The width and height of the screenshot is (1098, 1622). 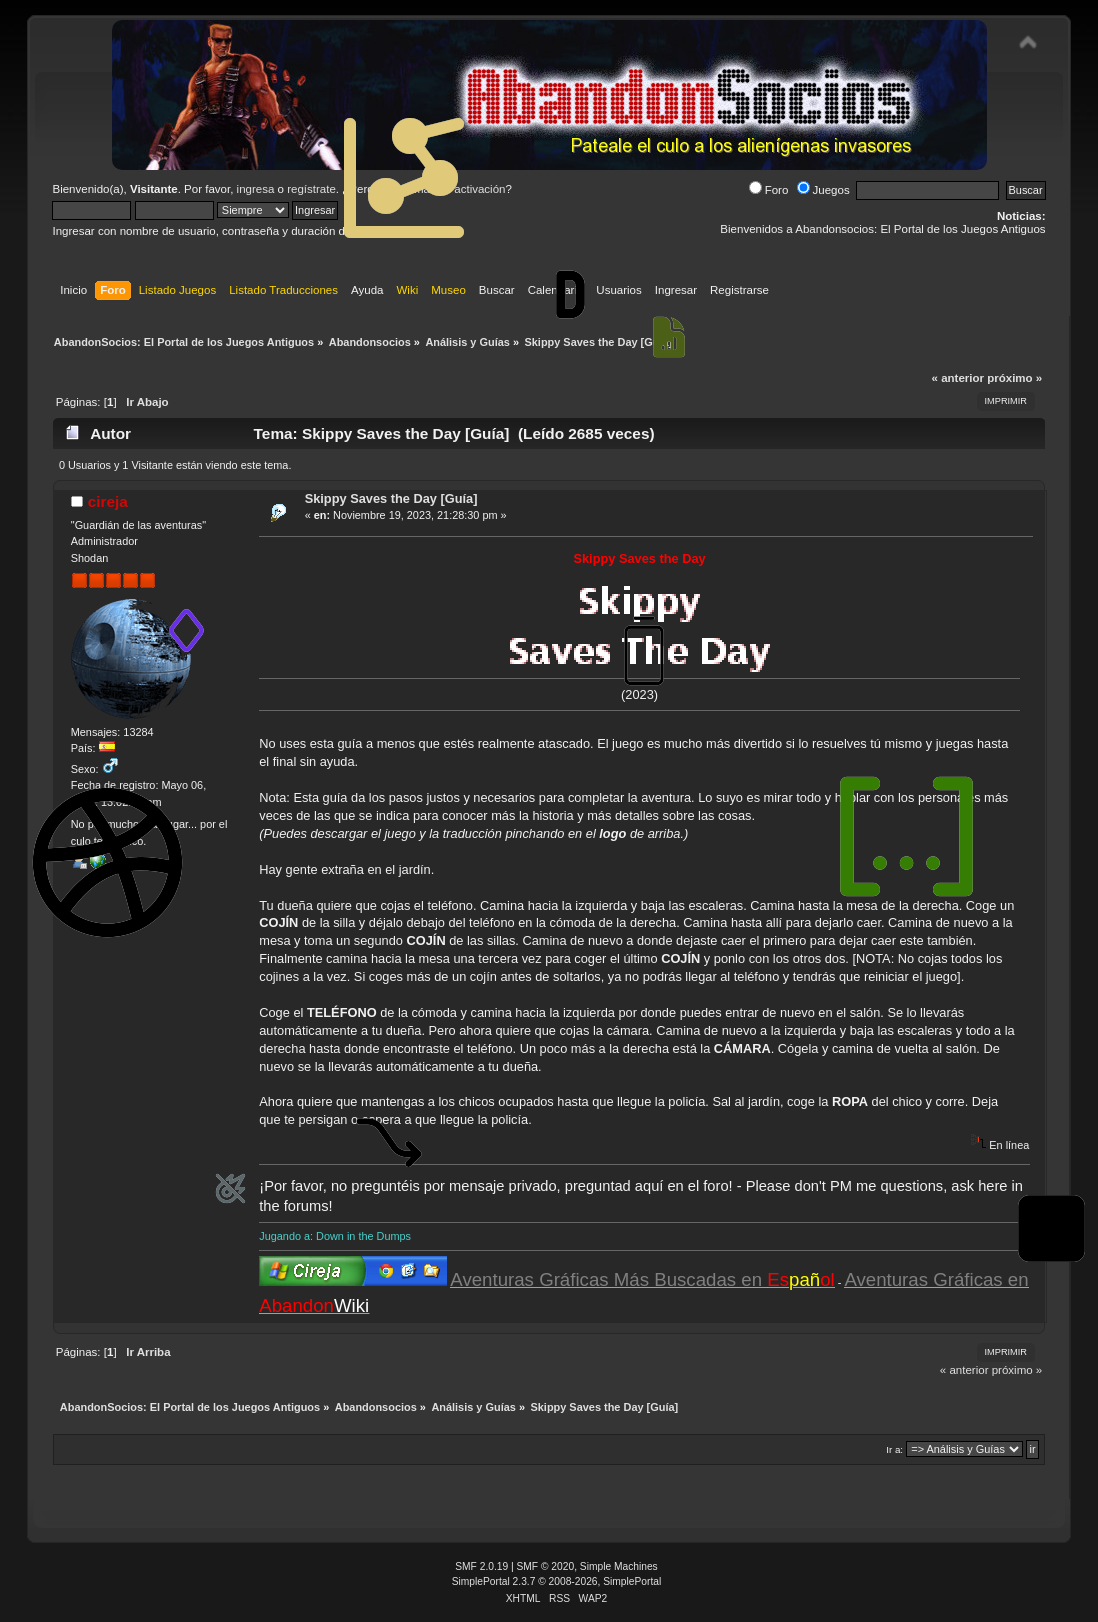 I want to click on indicates a "D" grade or rating, so click(x=570, y=294).